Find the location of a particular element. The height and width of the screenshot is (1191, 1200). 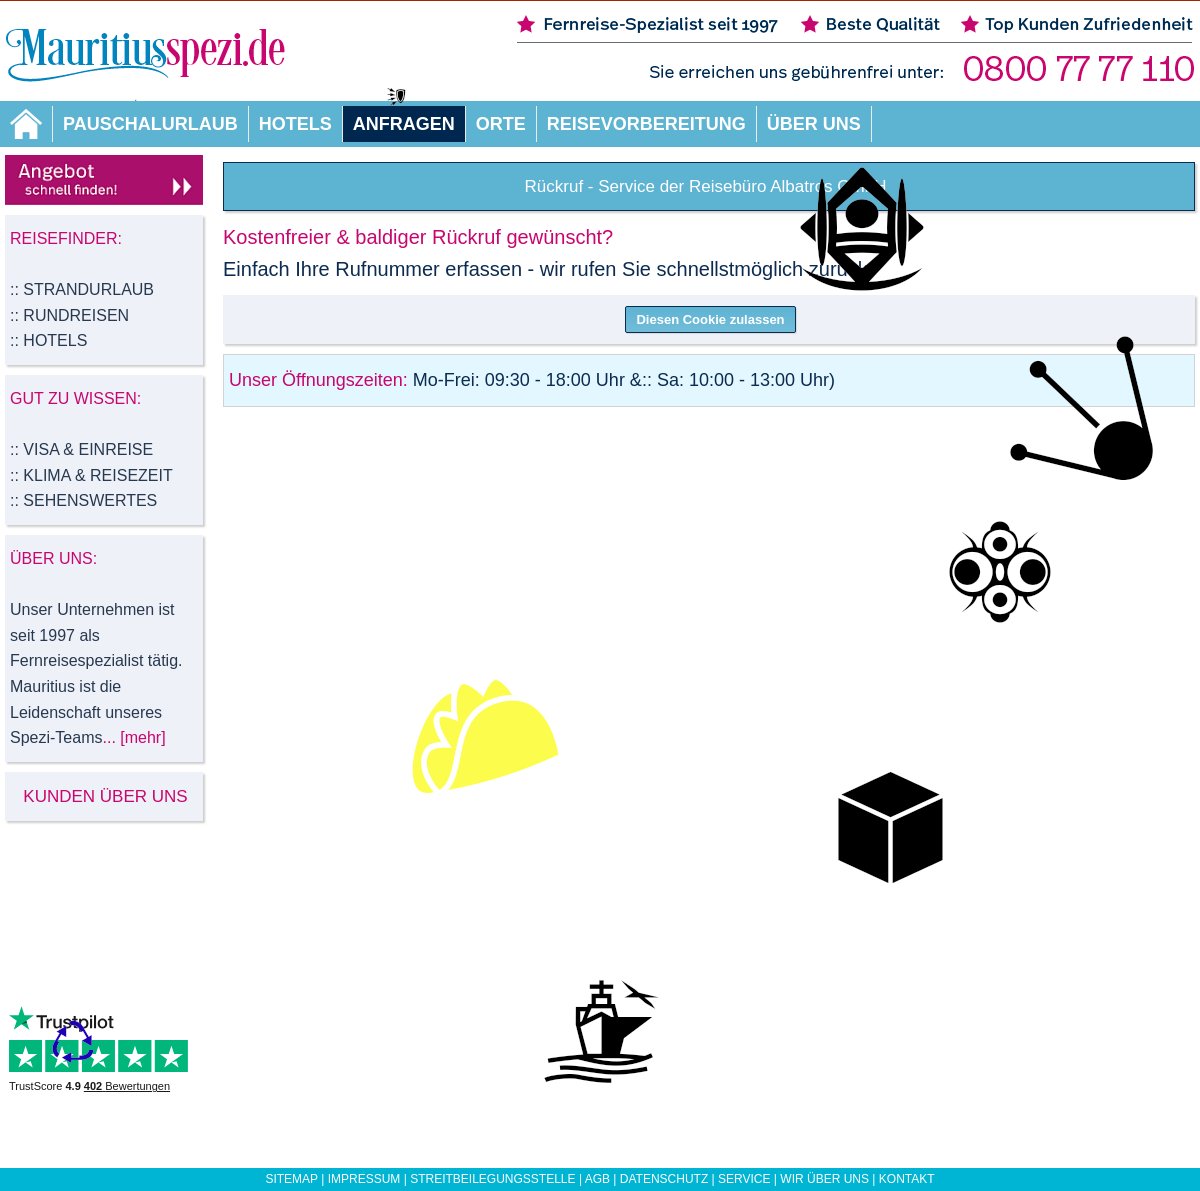

view 3D model or object is located at coordinates (890, 827).